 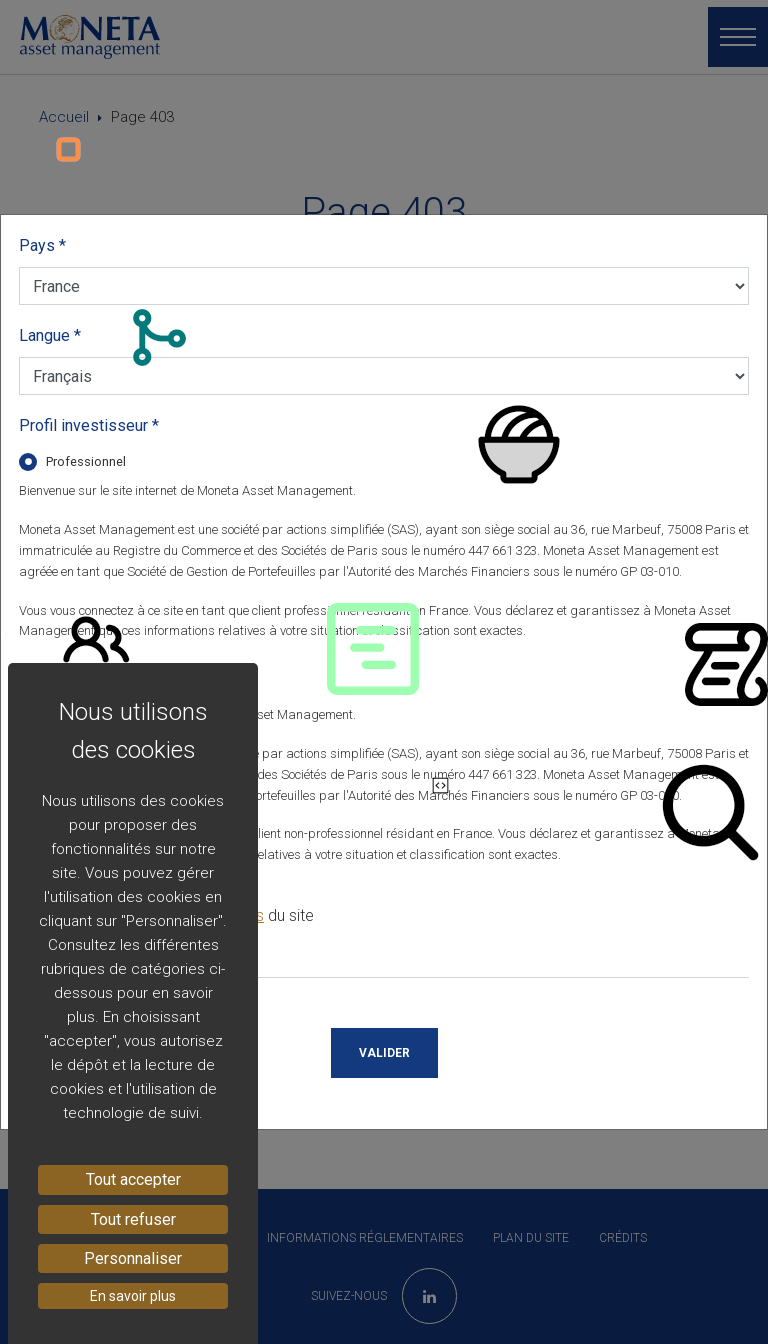 I want to click on search for content or items, so click(x=710, y=812).